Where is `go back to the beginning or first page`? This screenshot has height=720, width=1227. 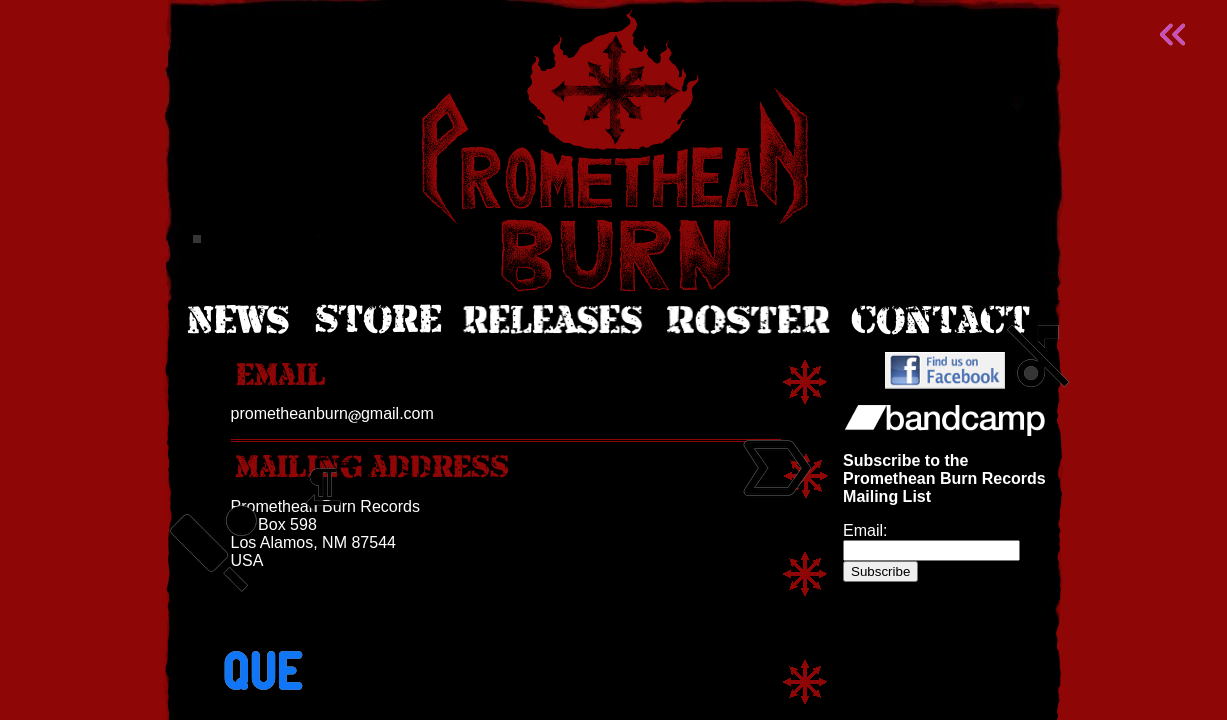
go back to the beginning or first page is located at coordinates (1172, 34).